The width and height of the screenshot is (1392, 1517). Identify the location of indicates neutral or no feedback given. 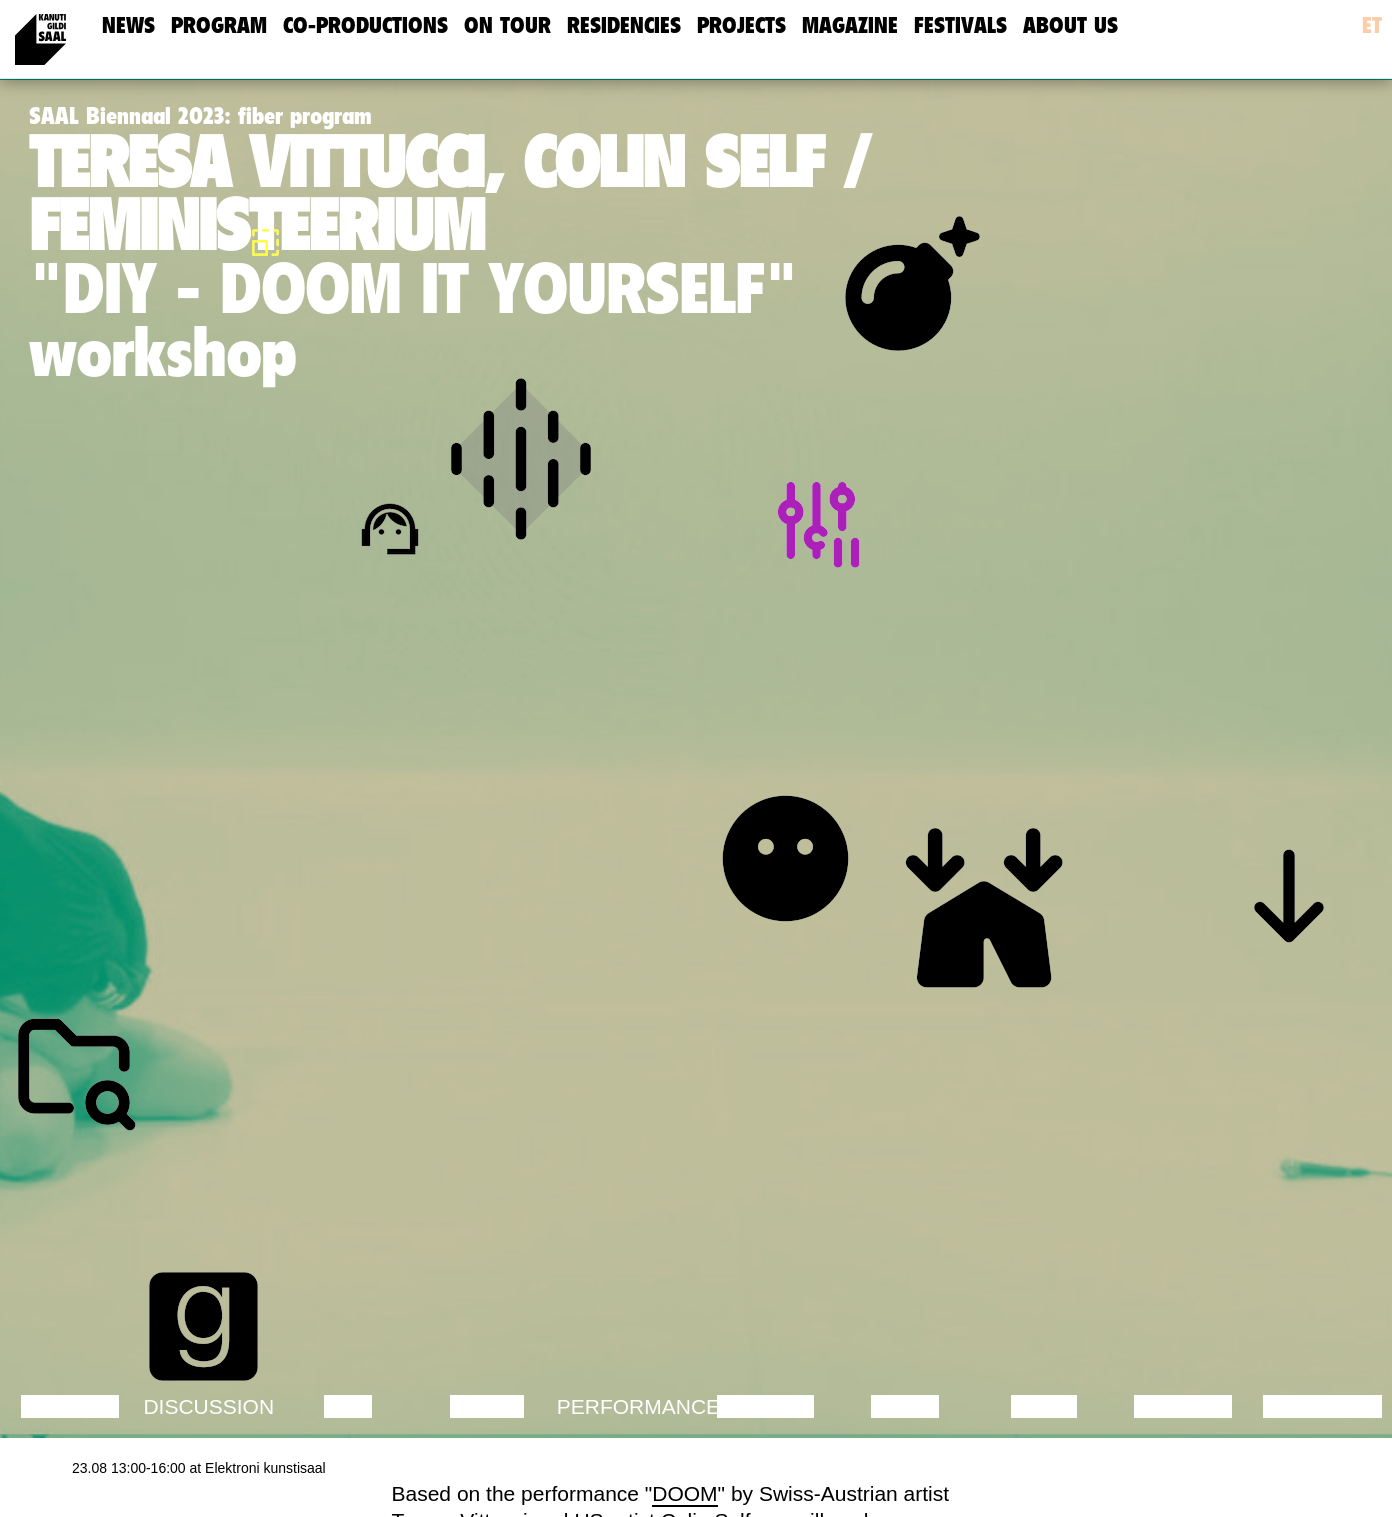
(785, 858).